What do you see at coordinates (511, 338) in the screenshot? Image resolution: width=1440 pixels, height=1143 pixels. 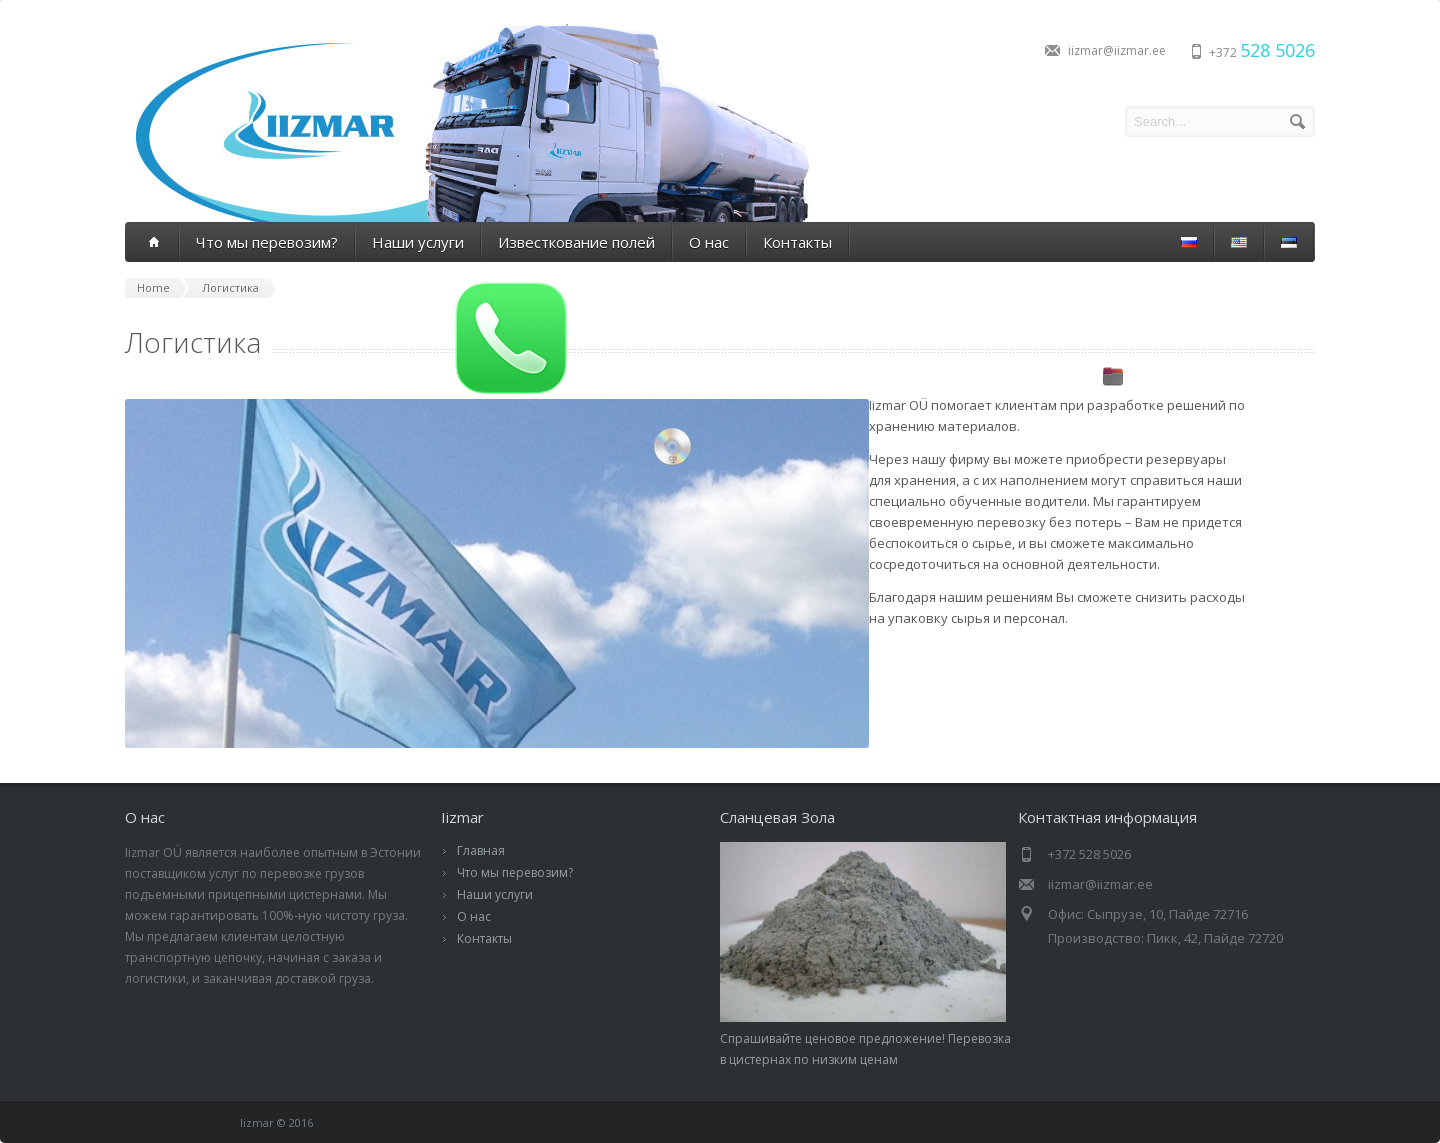 I see `open the phone app to make a call` at bounding box center [511, 338].